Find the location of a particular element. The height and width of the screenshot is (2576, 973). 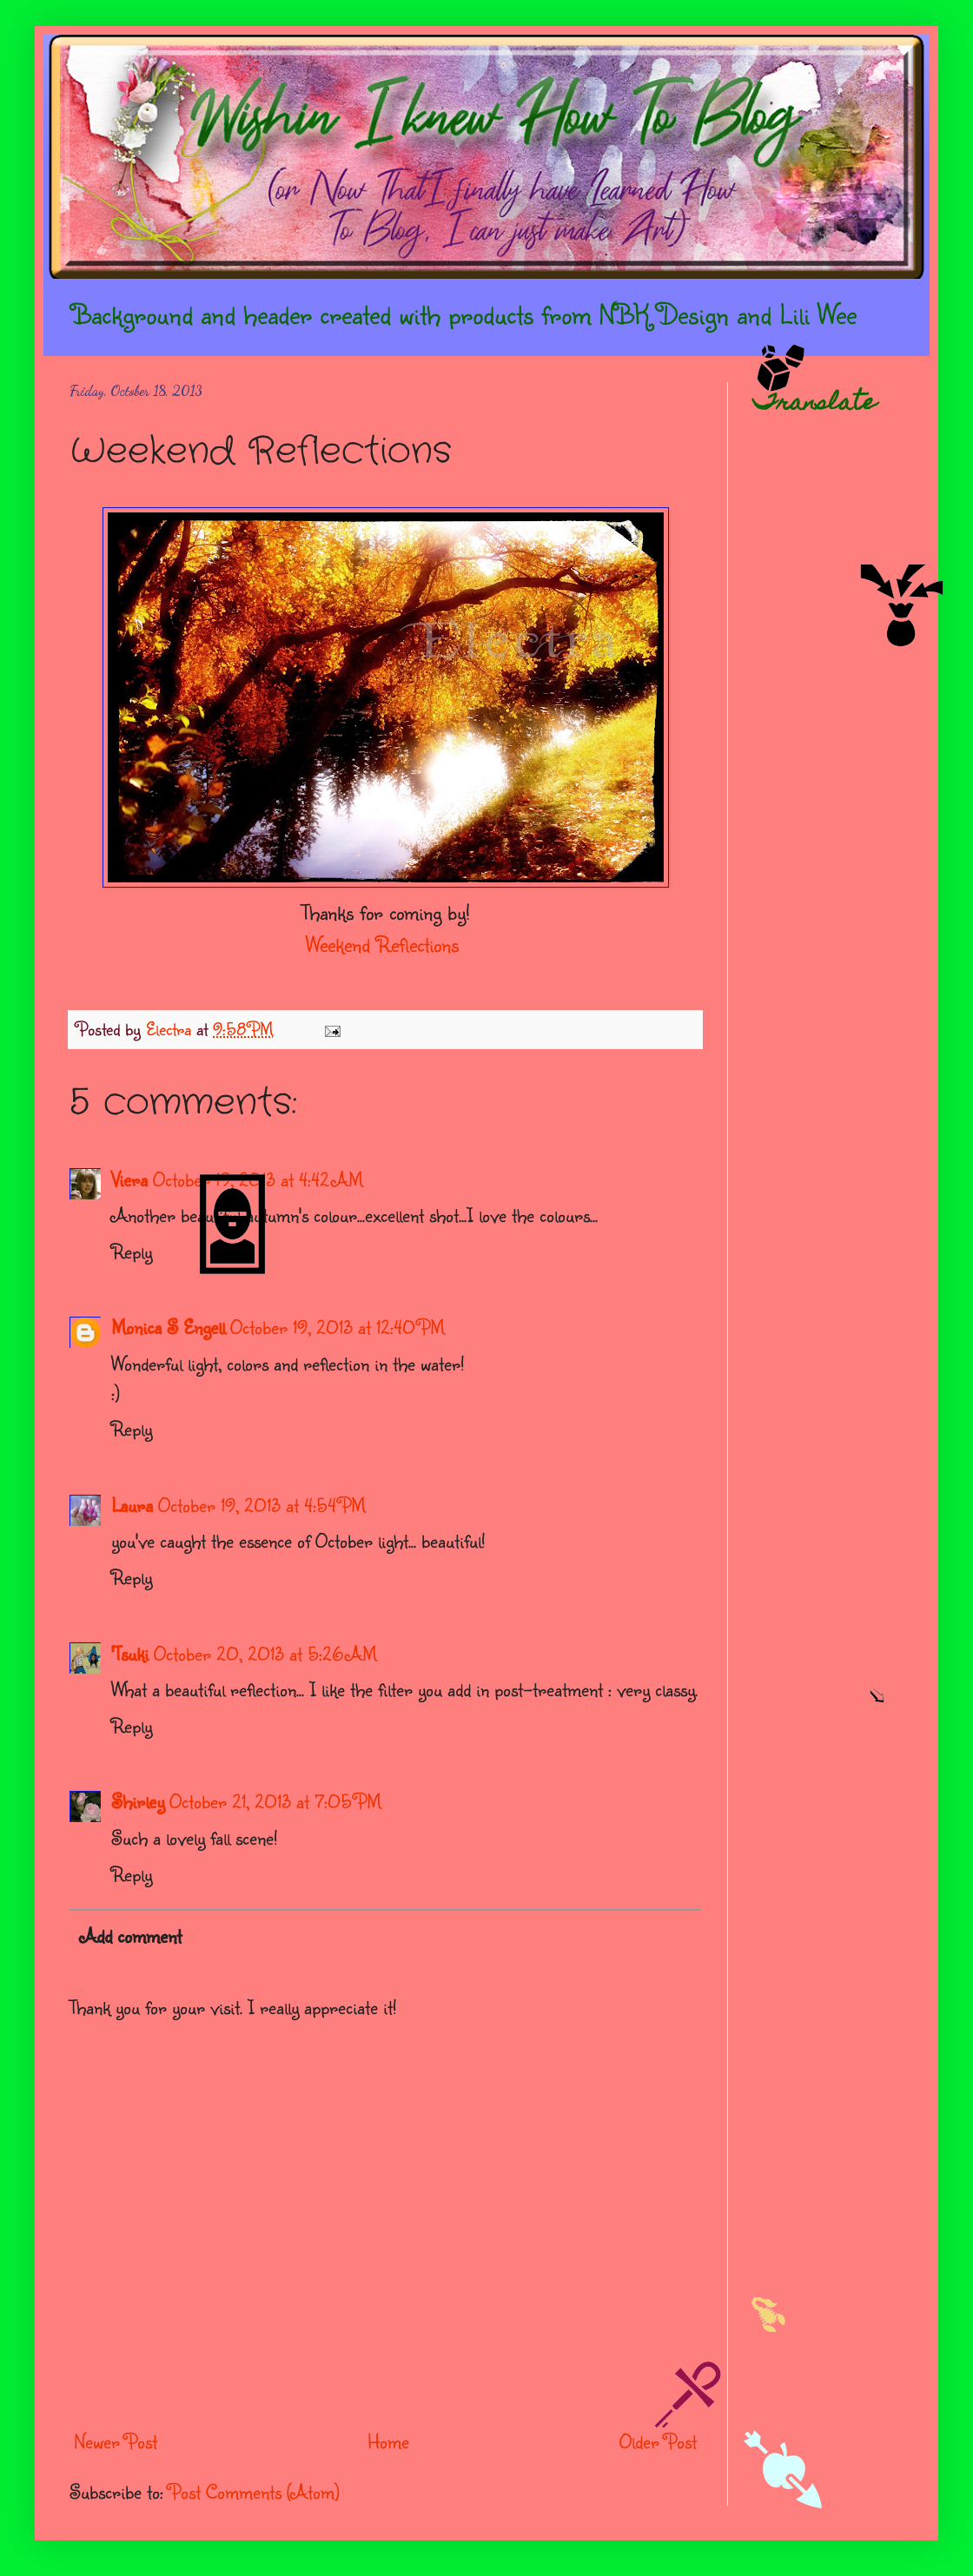

millennium key item from yu-gi-oh series is located at coordinates (687, 2394).